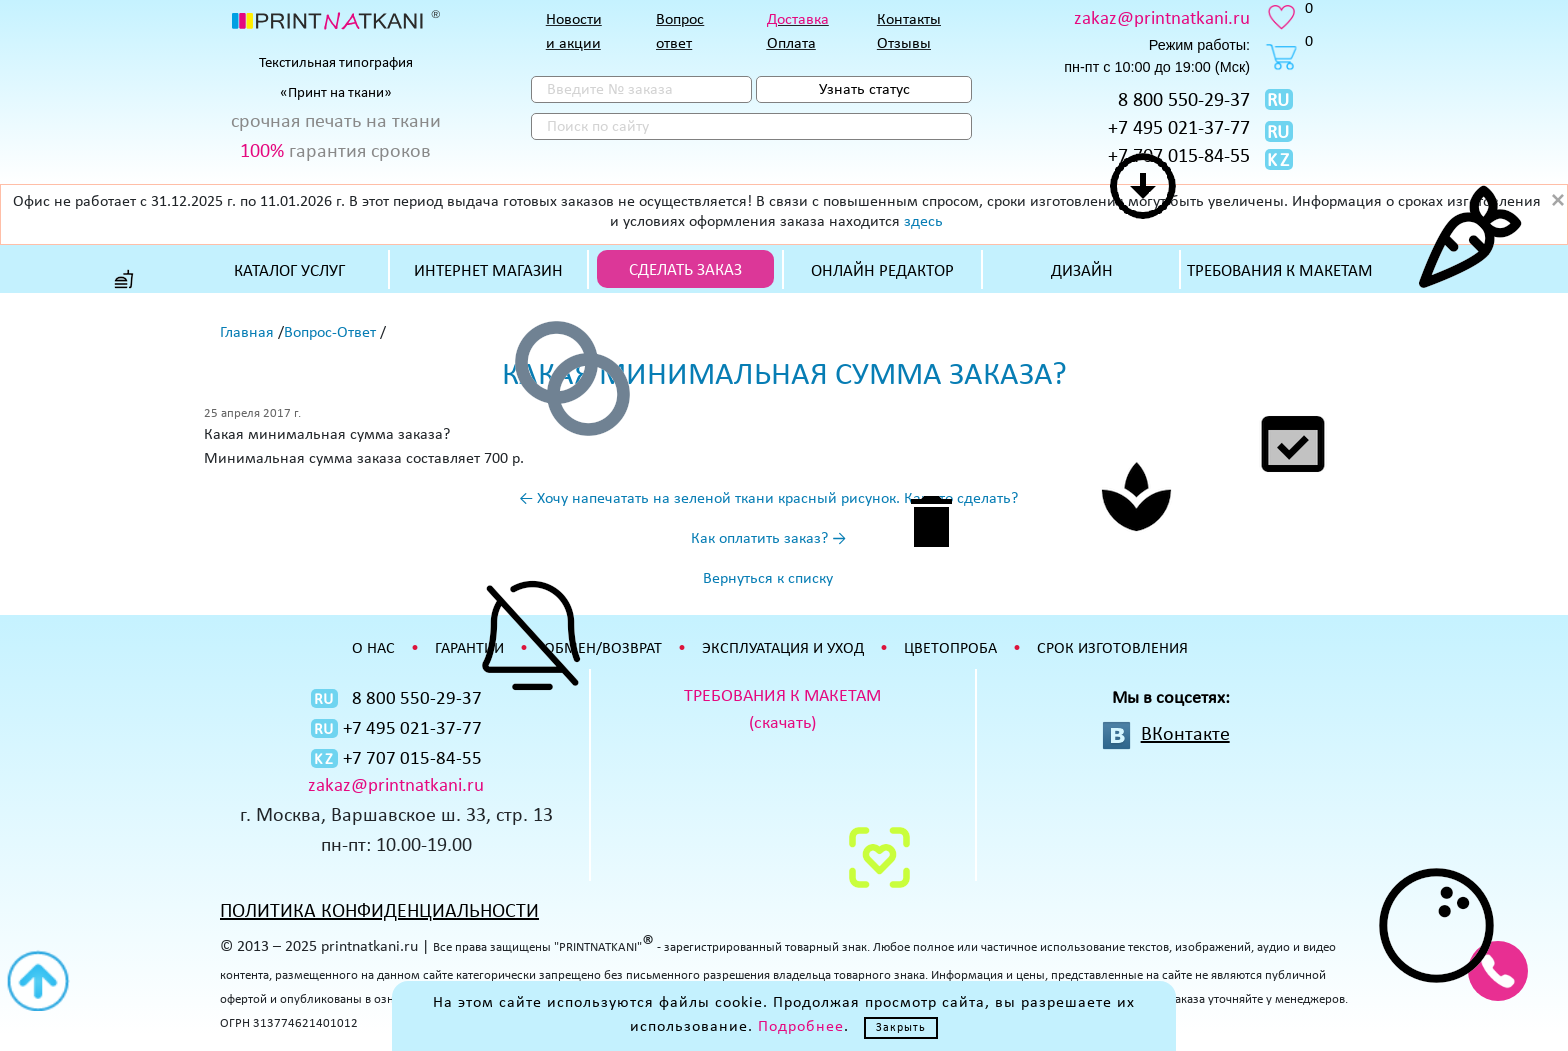 The height and width of the screenshot is (1051, 1568). I want to click on browse vegetable or produce category, so click(1469, 237).